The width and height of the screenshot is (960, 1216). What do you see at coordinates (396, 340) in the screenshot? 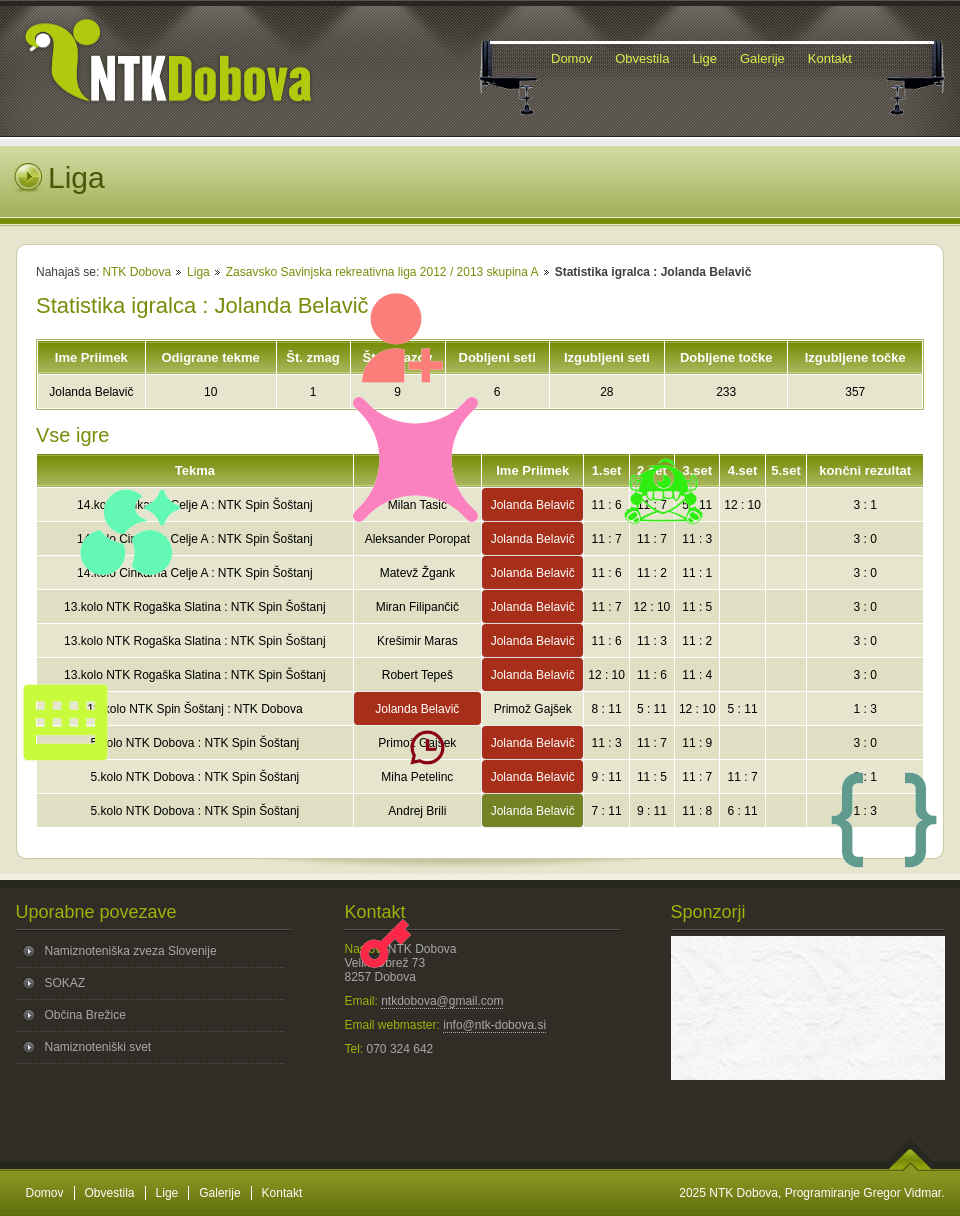
I see `add a new user or contact` at bounding box center [396, 340].